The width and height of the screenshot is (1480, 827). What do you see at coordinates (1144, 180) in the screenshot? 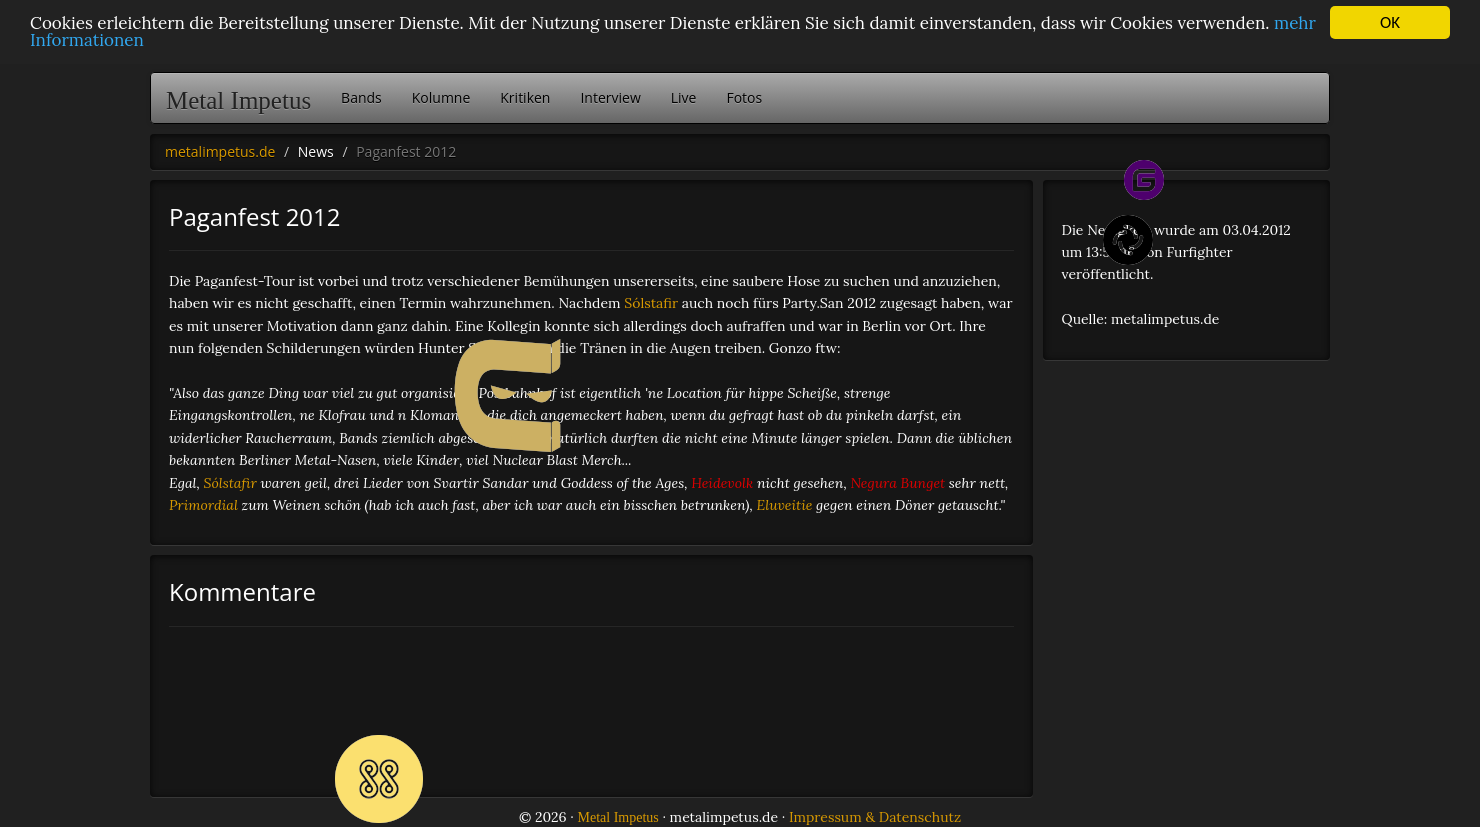
I see `open gitee repository` at bounding box center [1144, 180].